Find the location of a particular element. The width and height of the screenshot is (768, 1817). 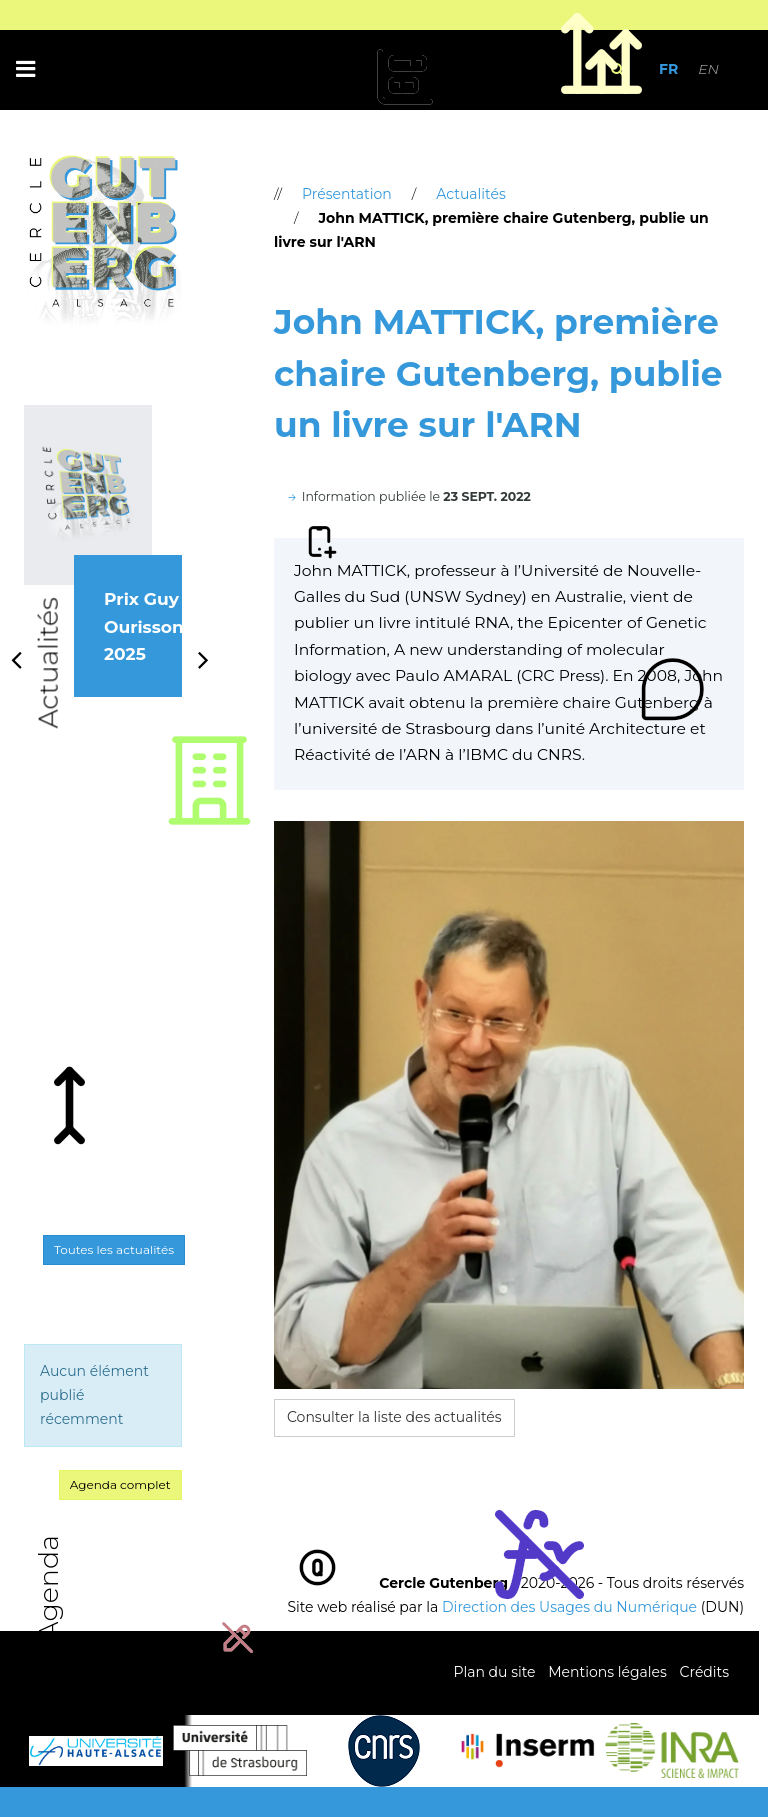

disable math function or formula mode is located at coordinates (539, 1554).